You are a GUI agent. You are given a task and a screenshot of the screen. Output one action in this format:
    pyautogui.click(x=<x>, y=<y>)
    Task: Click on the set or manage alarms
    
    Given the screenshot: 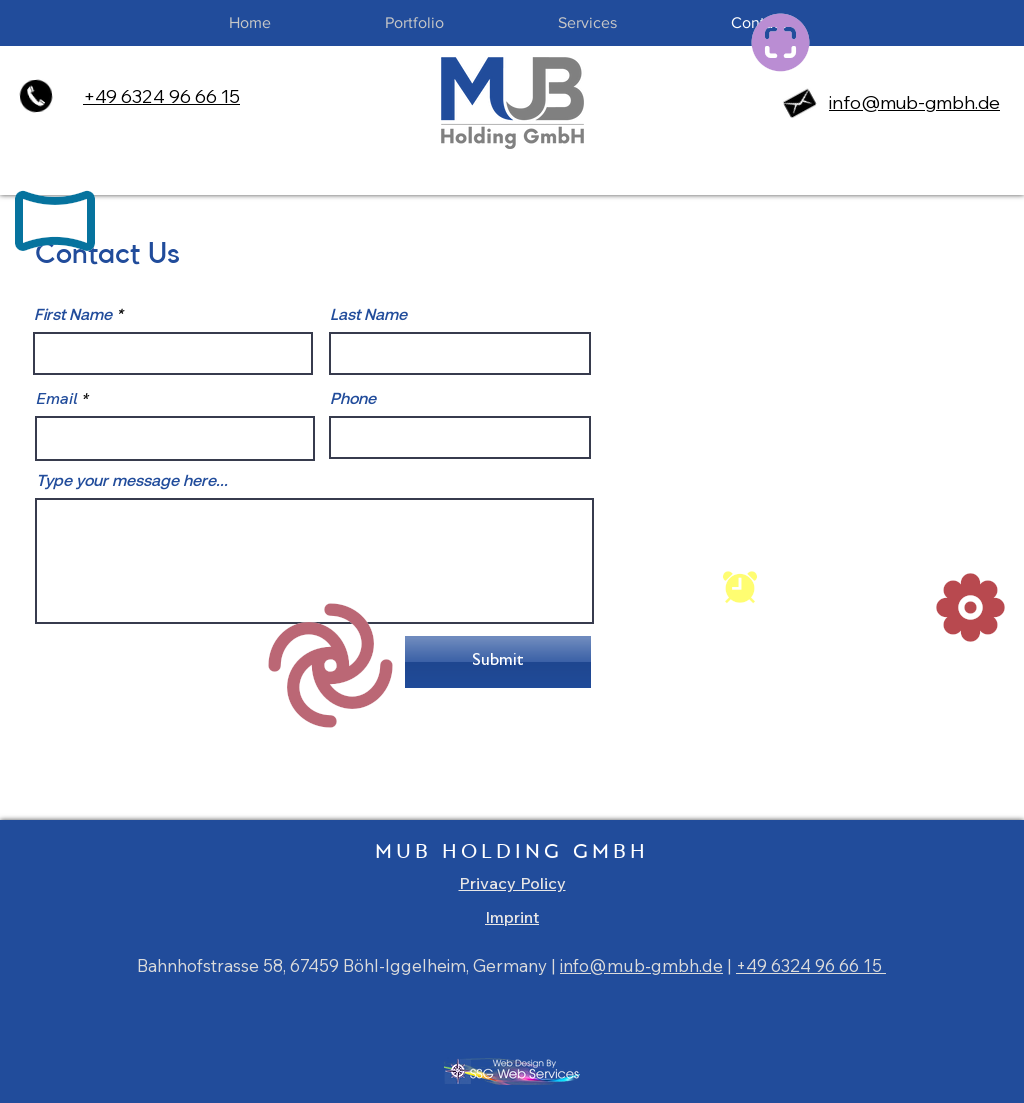 What is the action you would take?
    pyautogui.click(x=740, y=587)
    